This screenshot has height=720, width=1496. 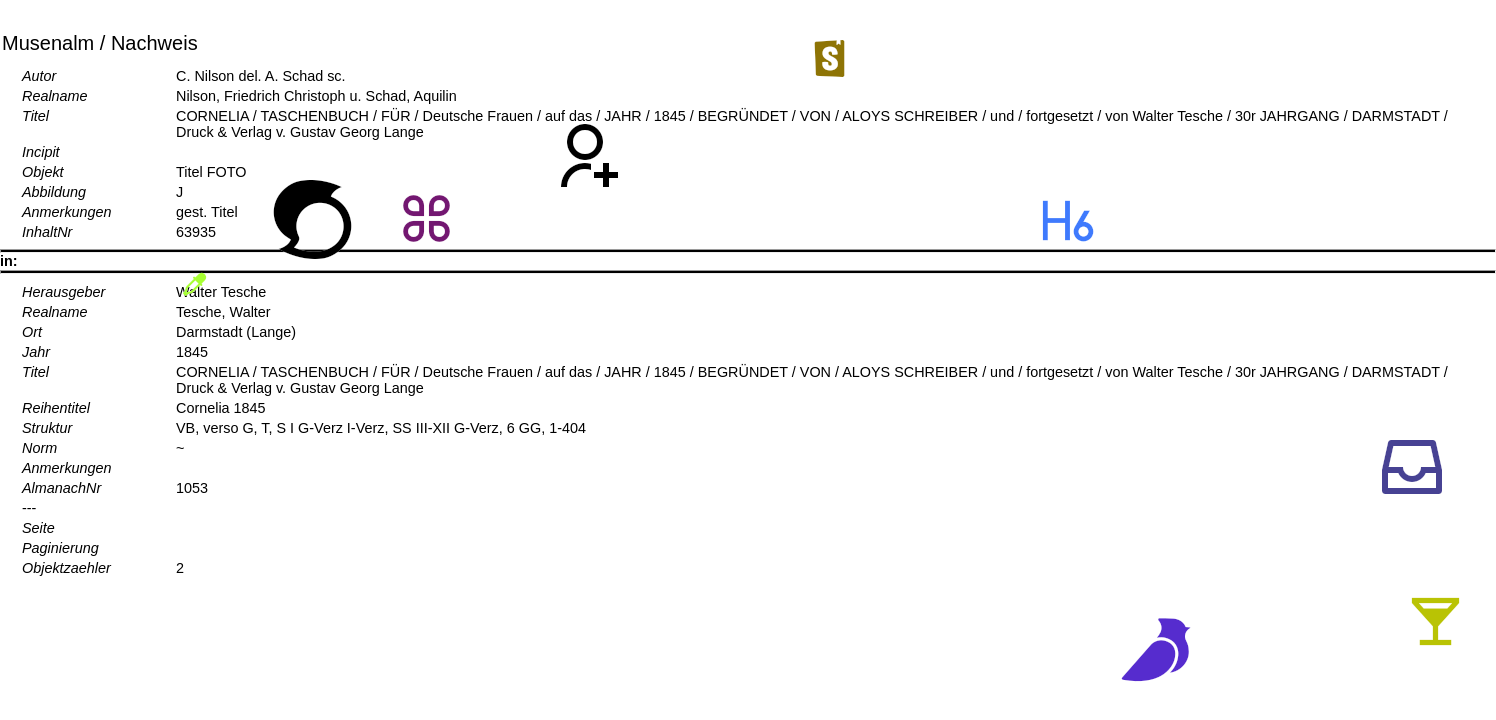 What do you see at coordinates (585, 157) in the screenshot?
I see `add a new user or contact` at bounding box center [585, 157].